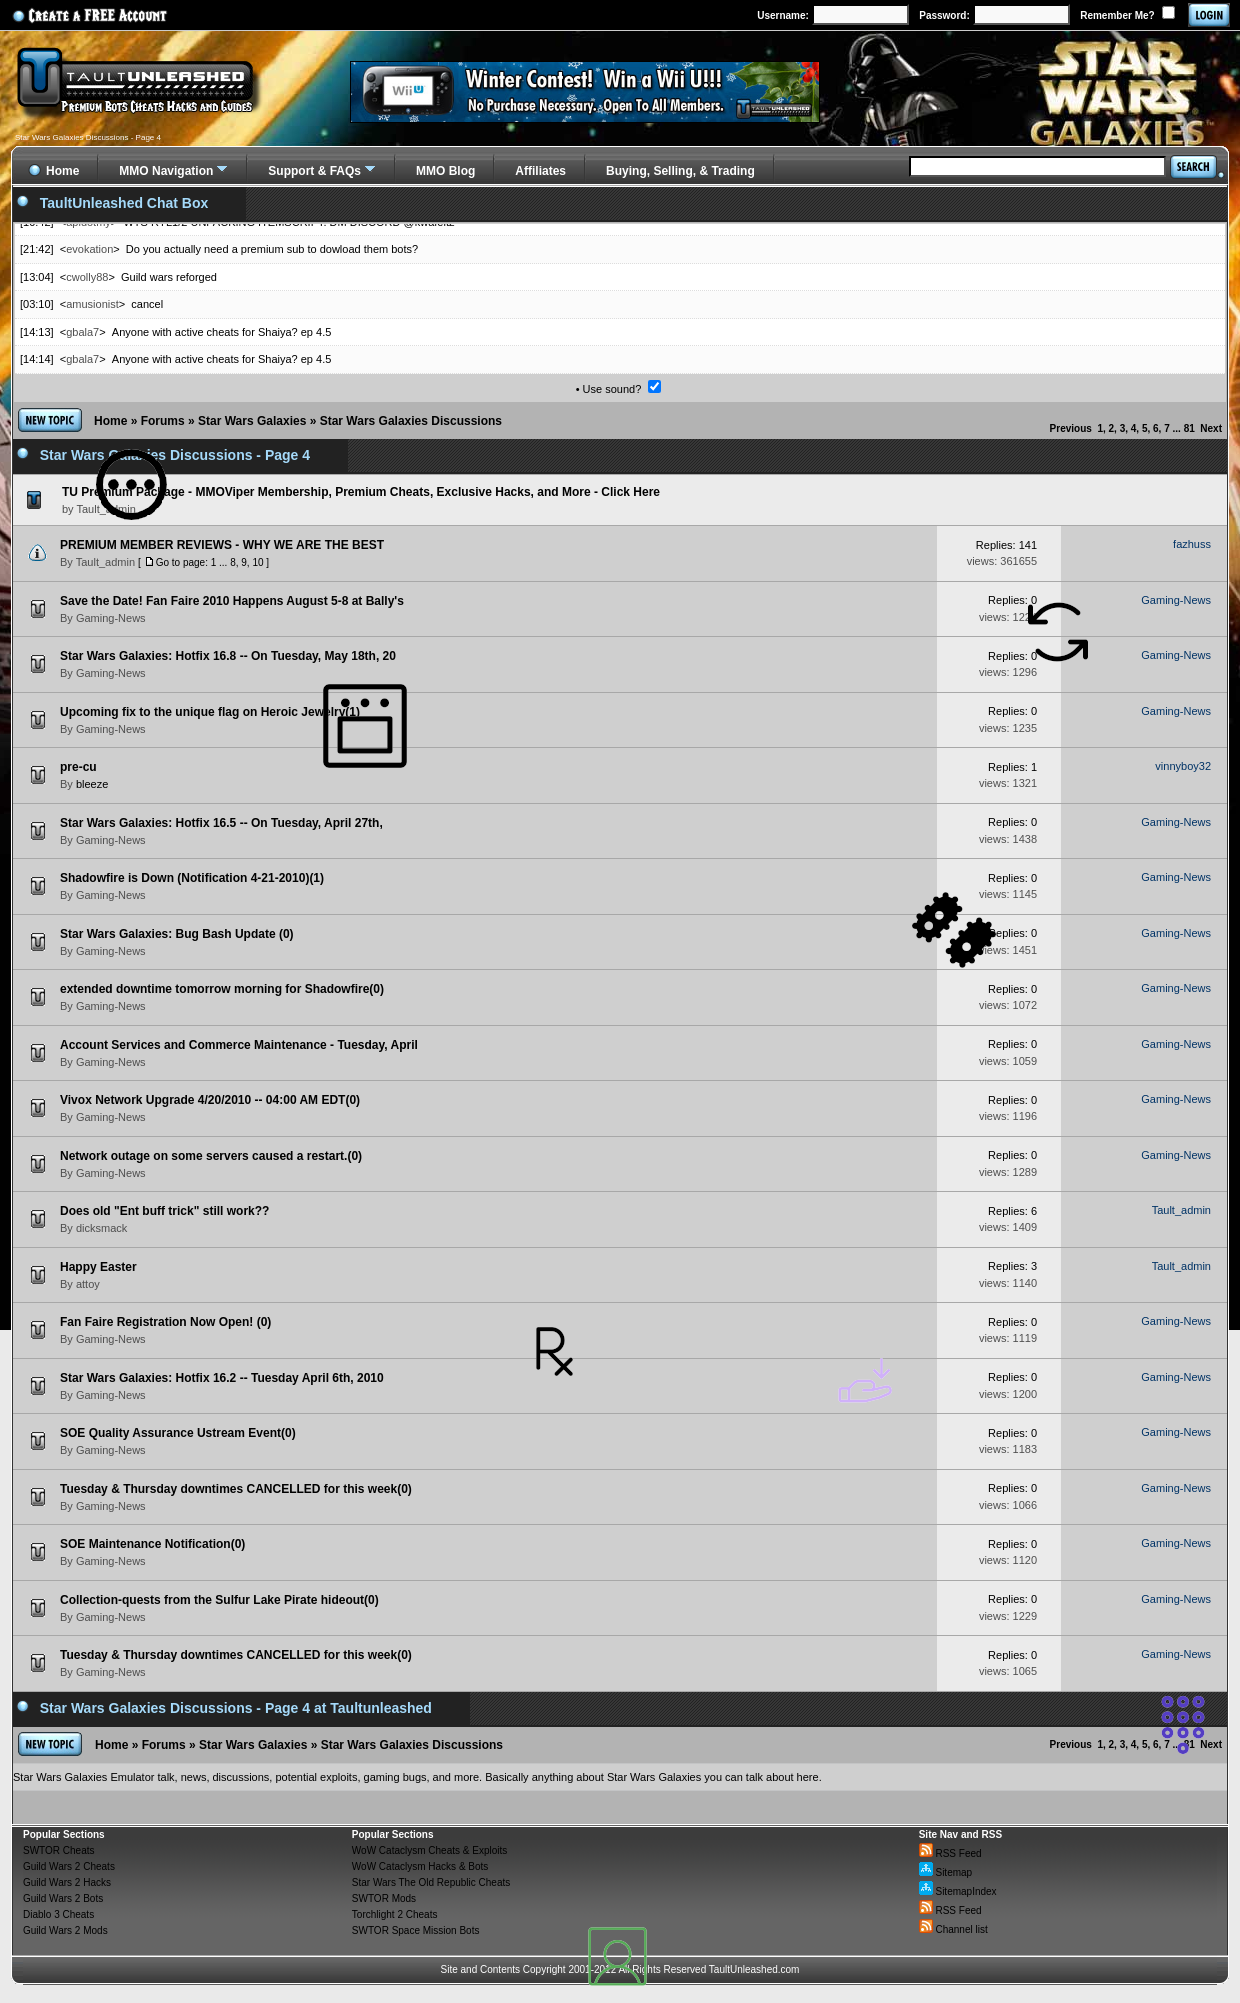  Describe the element at coordinates (954, 930) in the screenshot. I see `view microbiology or bacteria-related content` at that location.